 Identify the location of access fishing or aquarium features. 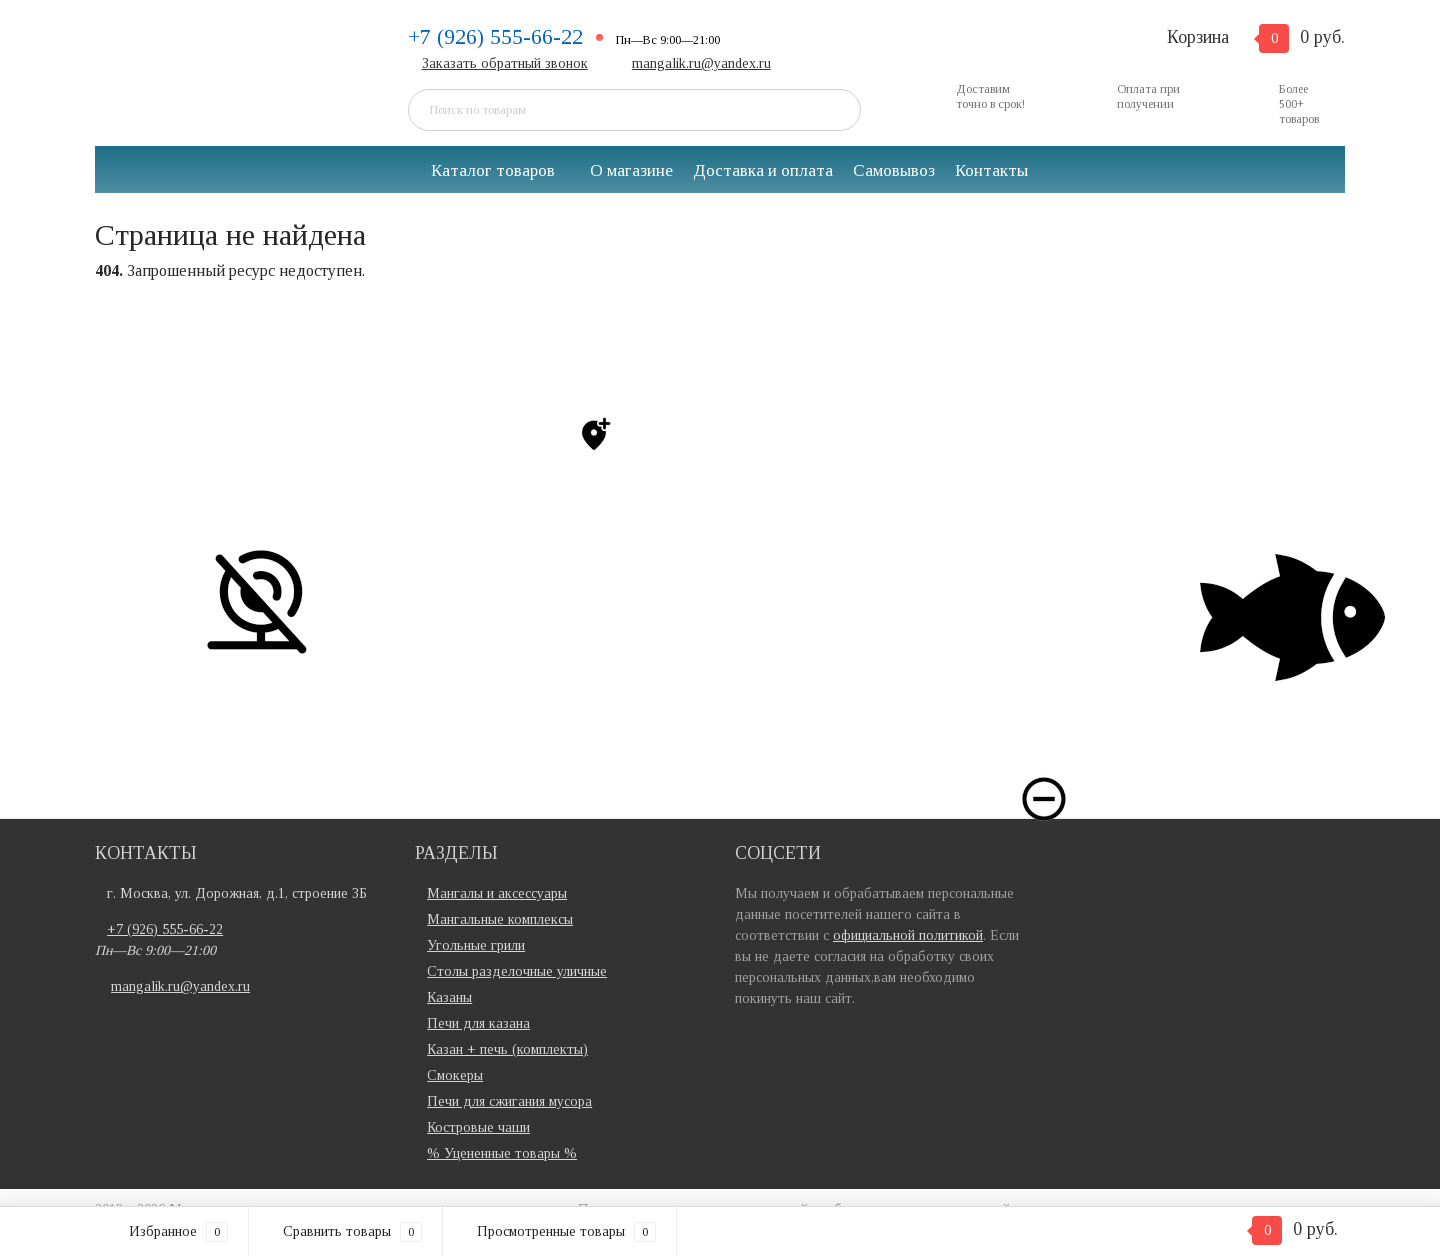
(1292, 617).